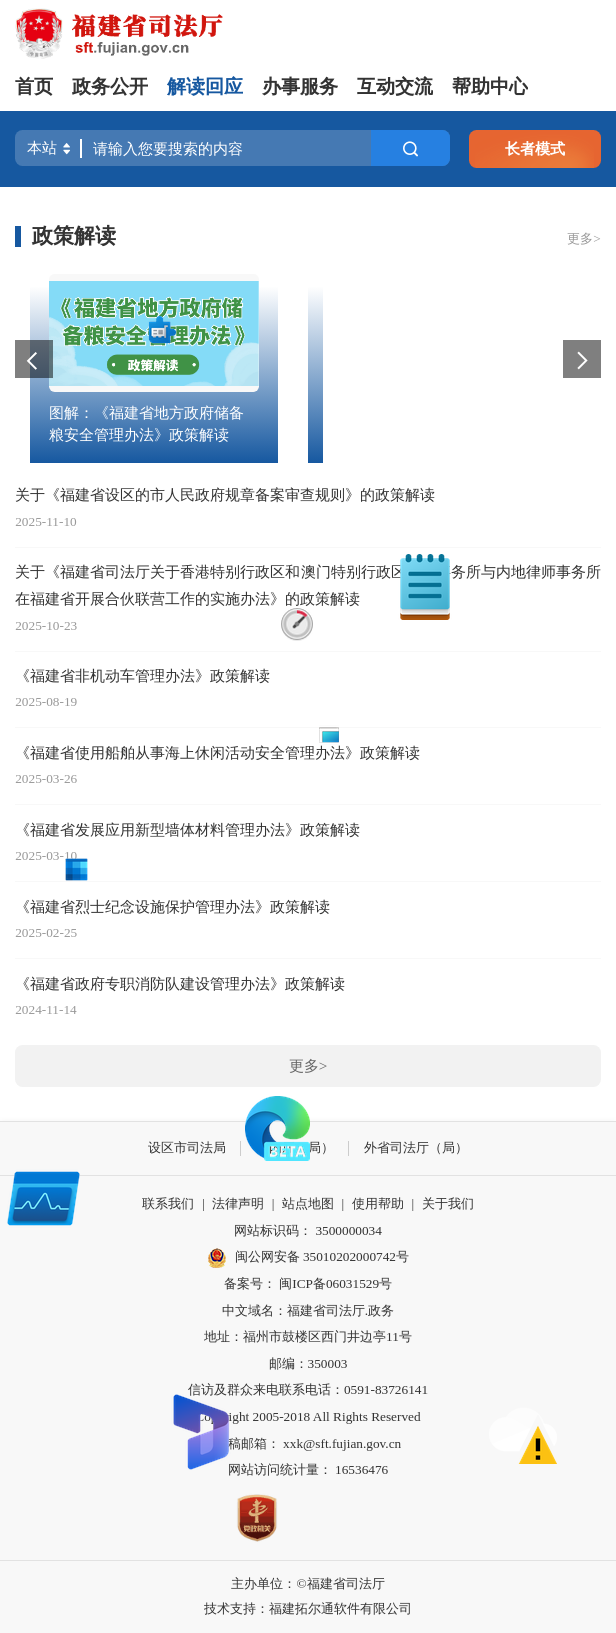 This screenshot has height=1633, width=616. What do you see at coordinates (76, 869) in the screenshot?
I see `open the calendar app` at bounding box center [76, 869].